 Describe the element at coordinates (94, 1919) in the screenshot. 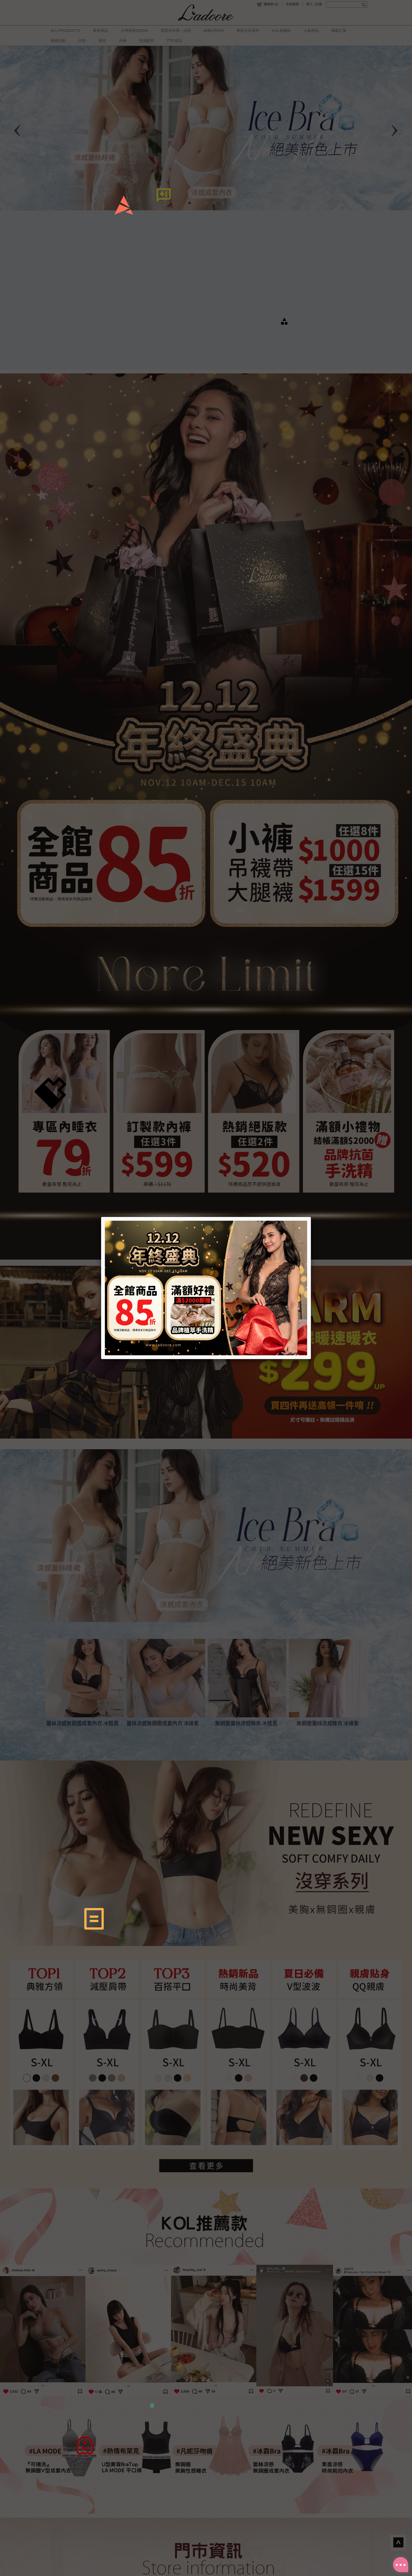

I see `view invoice or billing details` at that location.